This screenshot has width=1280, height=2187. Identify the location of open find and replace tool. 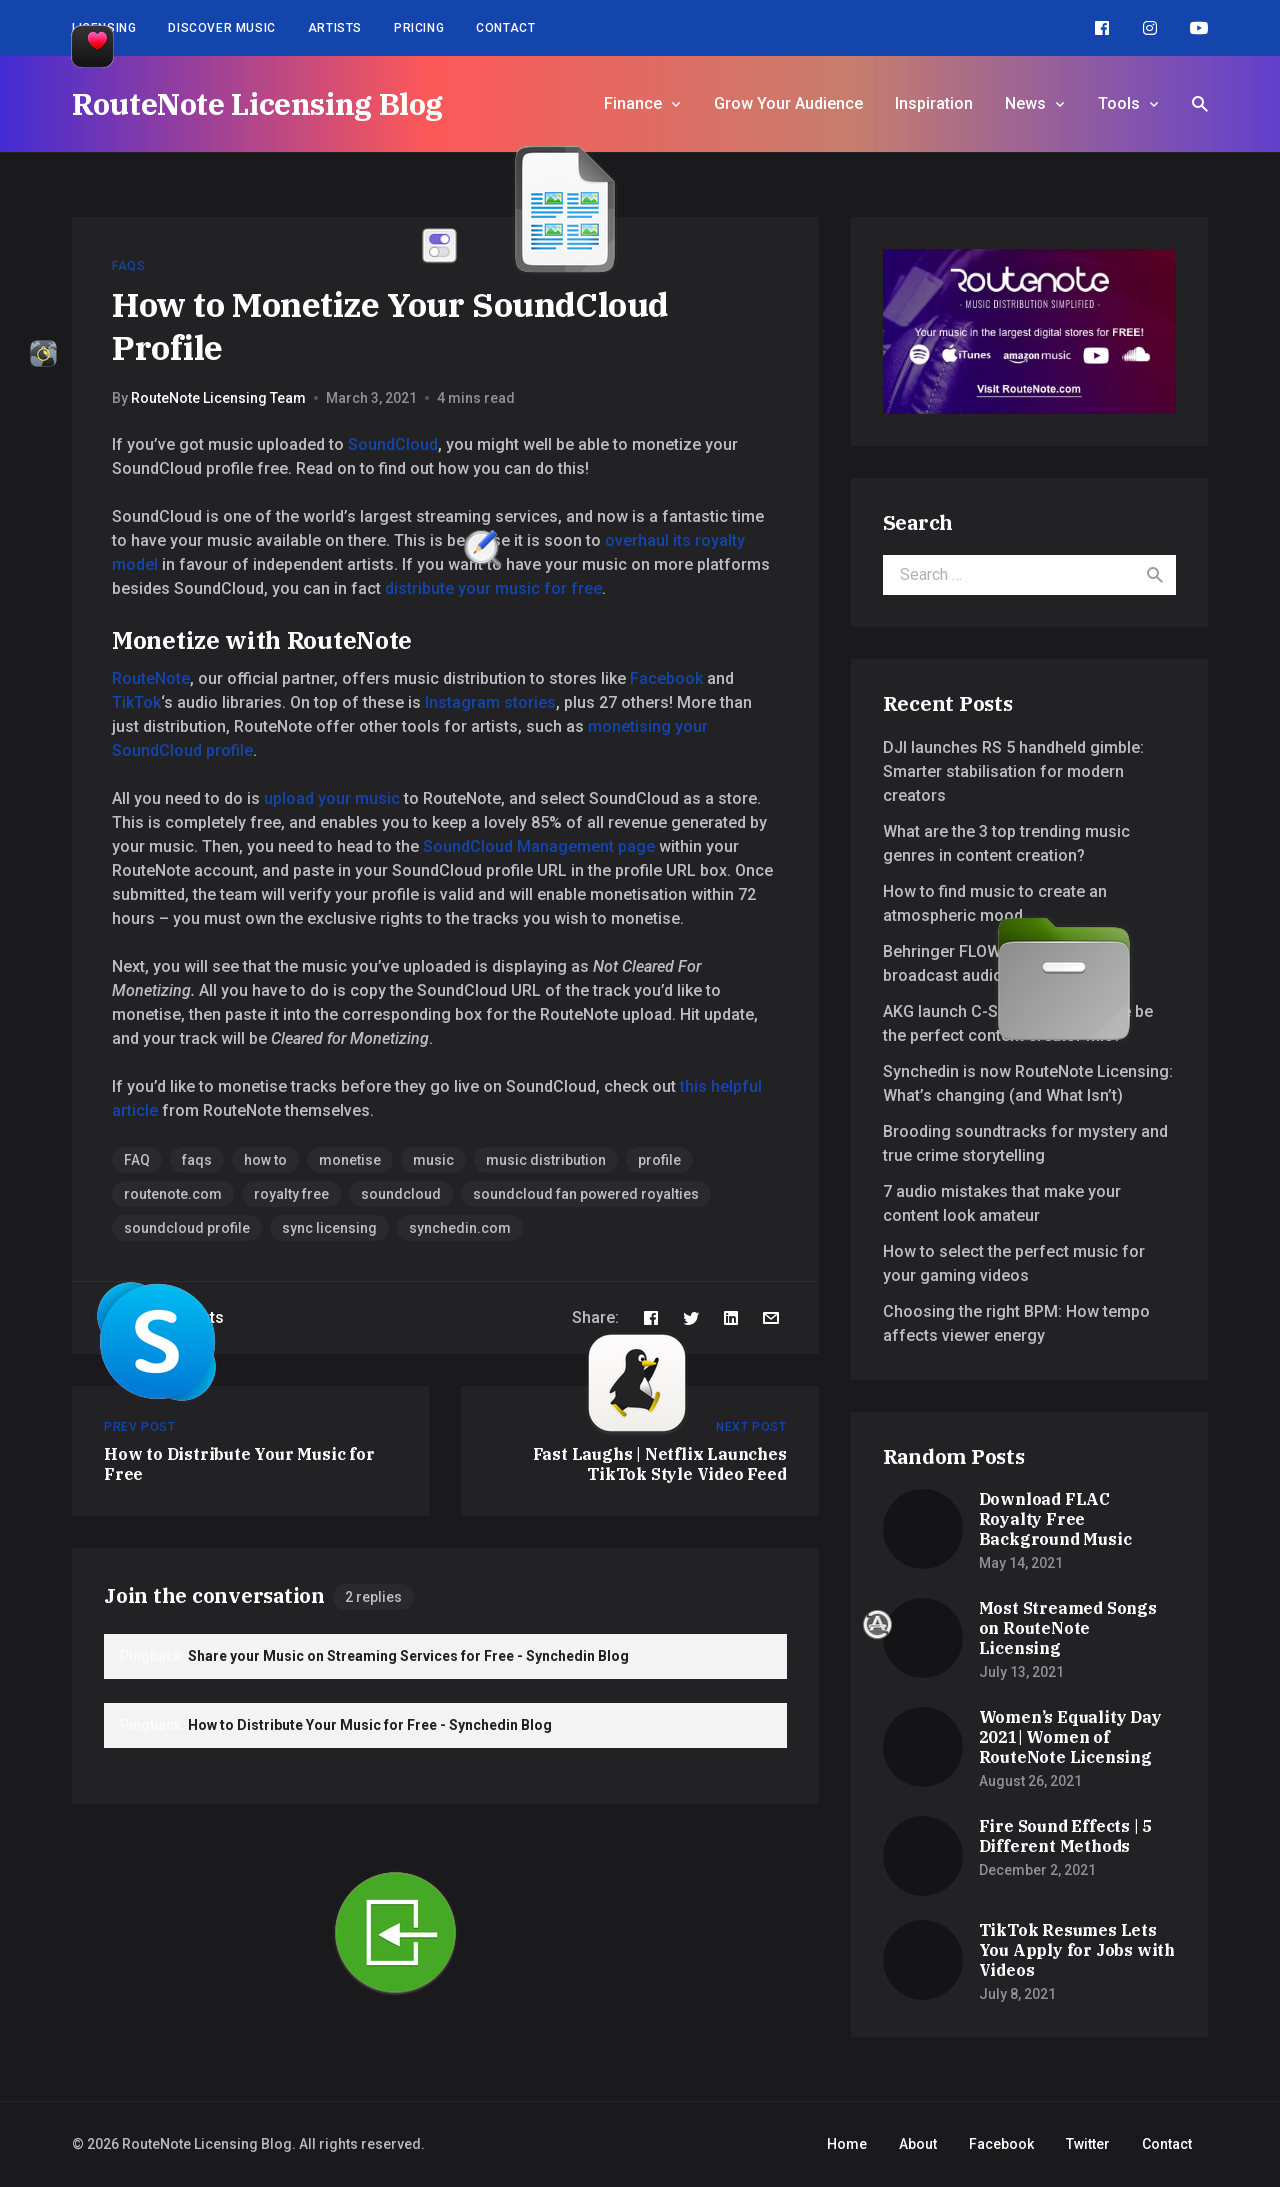
(483, 549).